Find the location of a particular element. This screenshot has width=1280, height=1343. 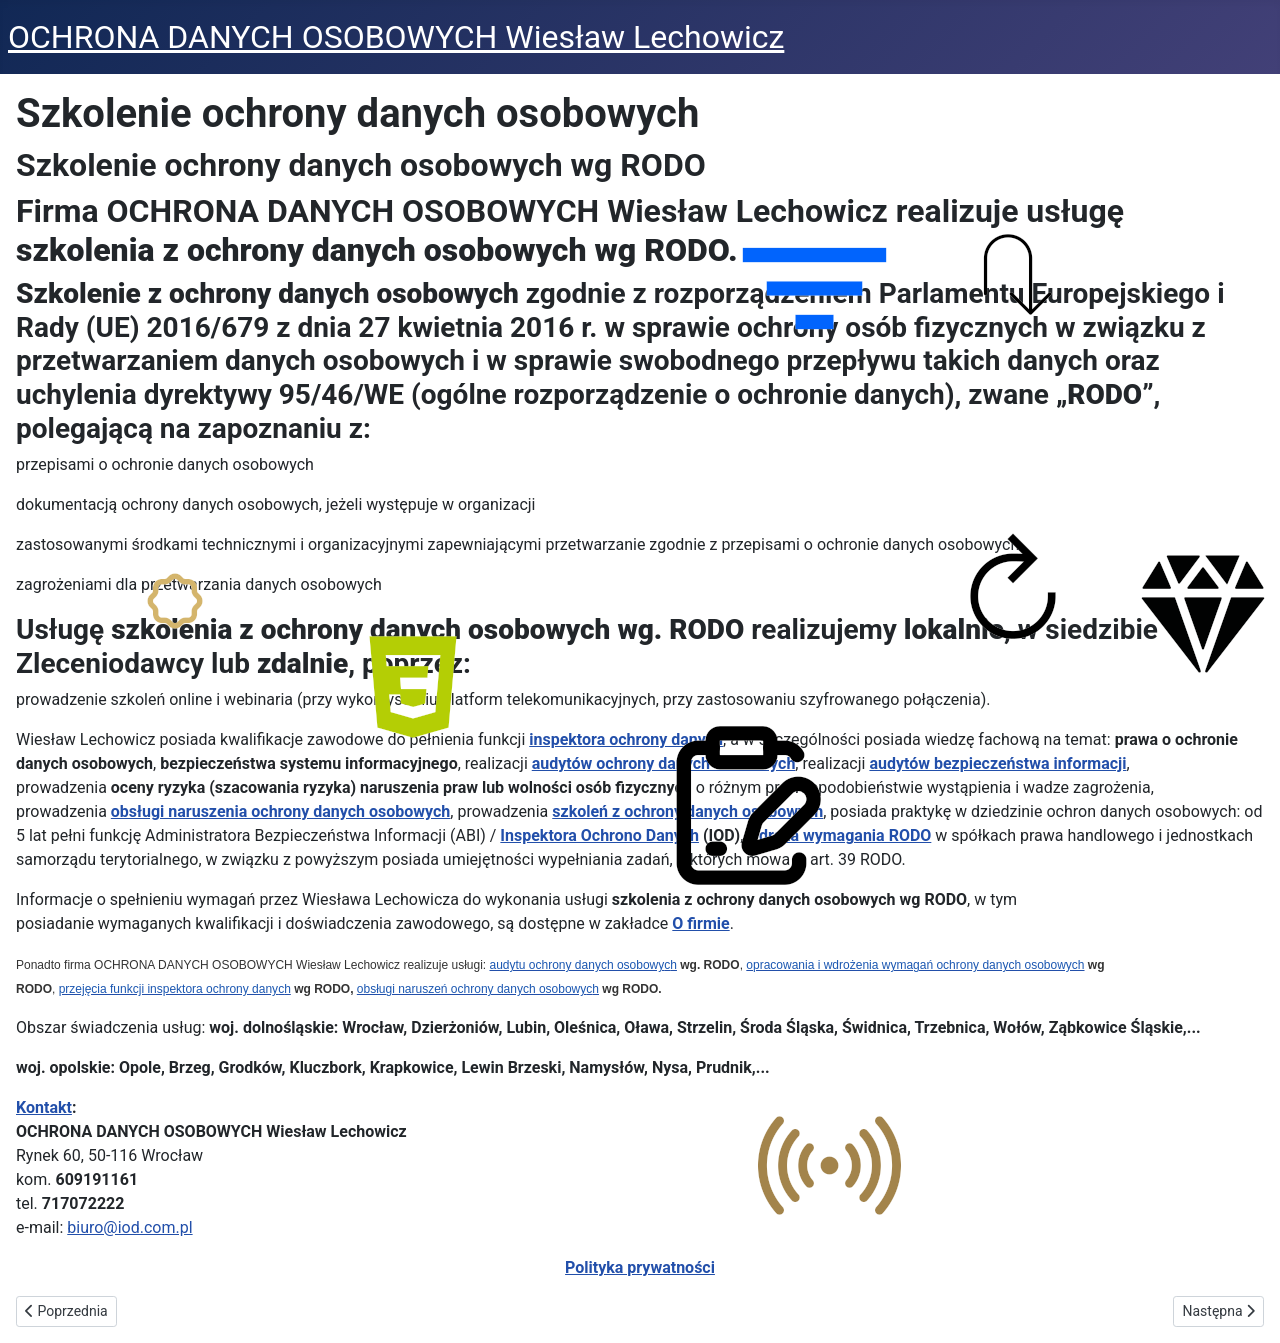

indicates premium or VIP membership status is located at coordinates (1203, 614).